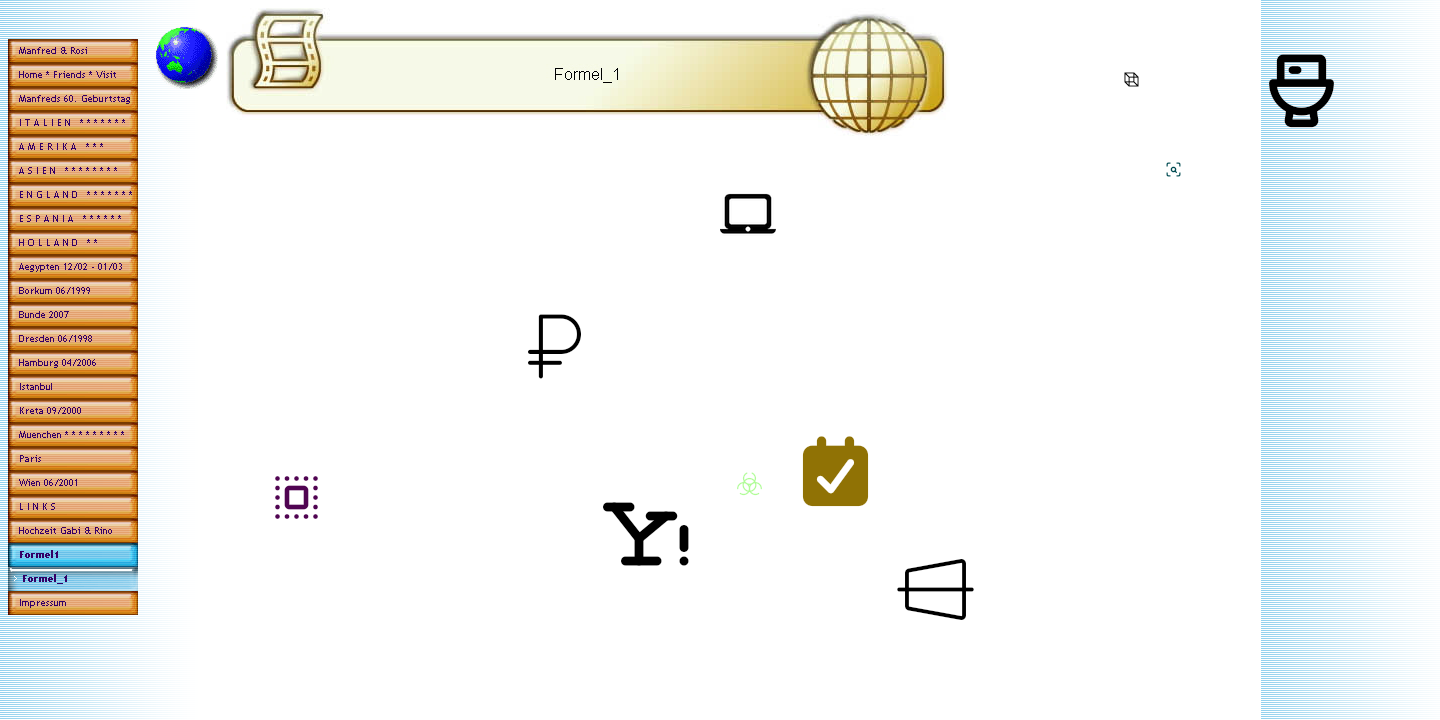 The height and width of the screenshot is (720, 1440). Describe the element at coordinates (648, 534) in the screenshot. I see `link to Yahoo account` at that location.